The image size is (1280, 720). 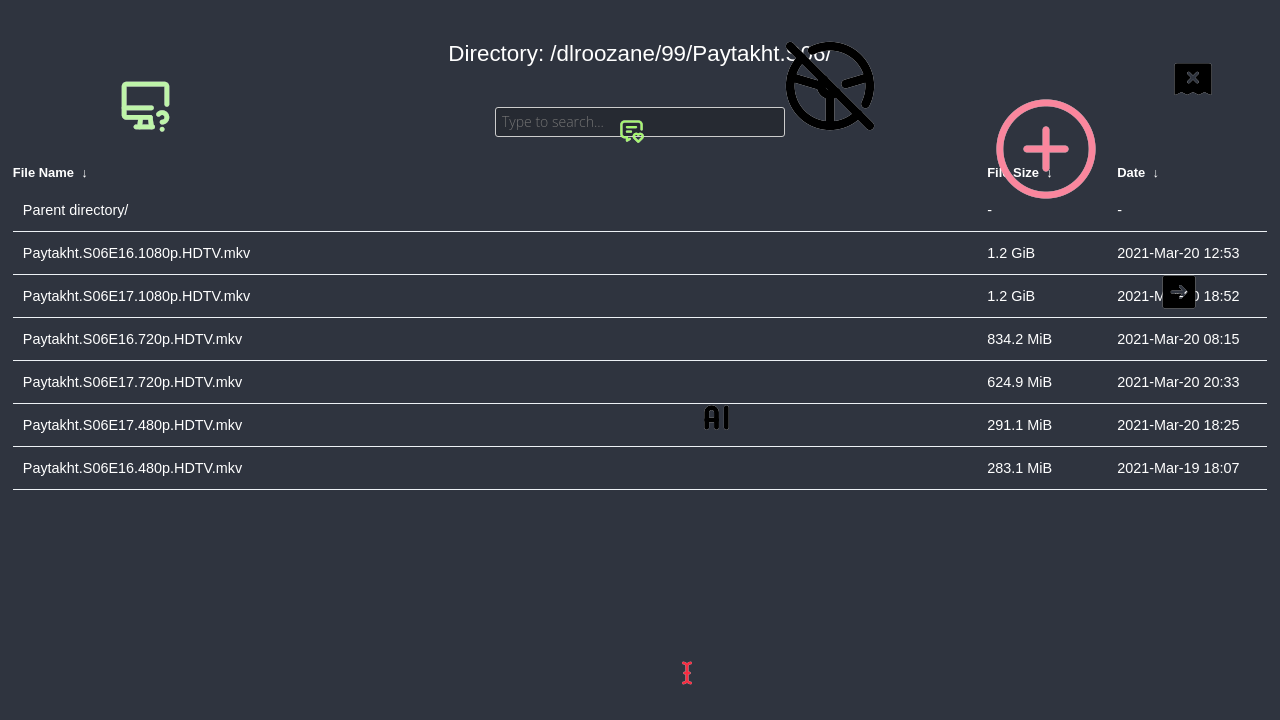 What do you see at coordinates (631, 130) in the screenshot?
I see `view liked or favorited messages` at bounding box center [631, 130].